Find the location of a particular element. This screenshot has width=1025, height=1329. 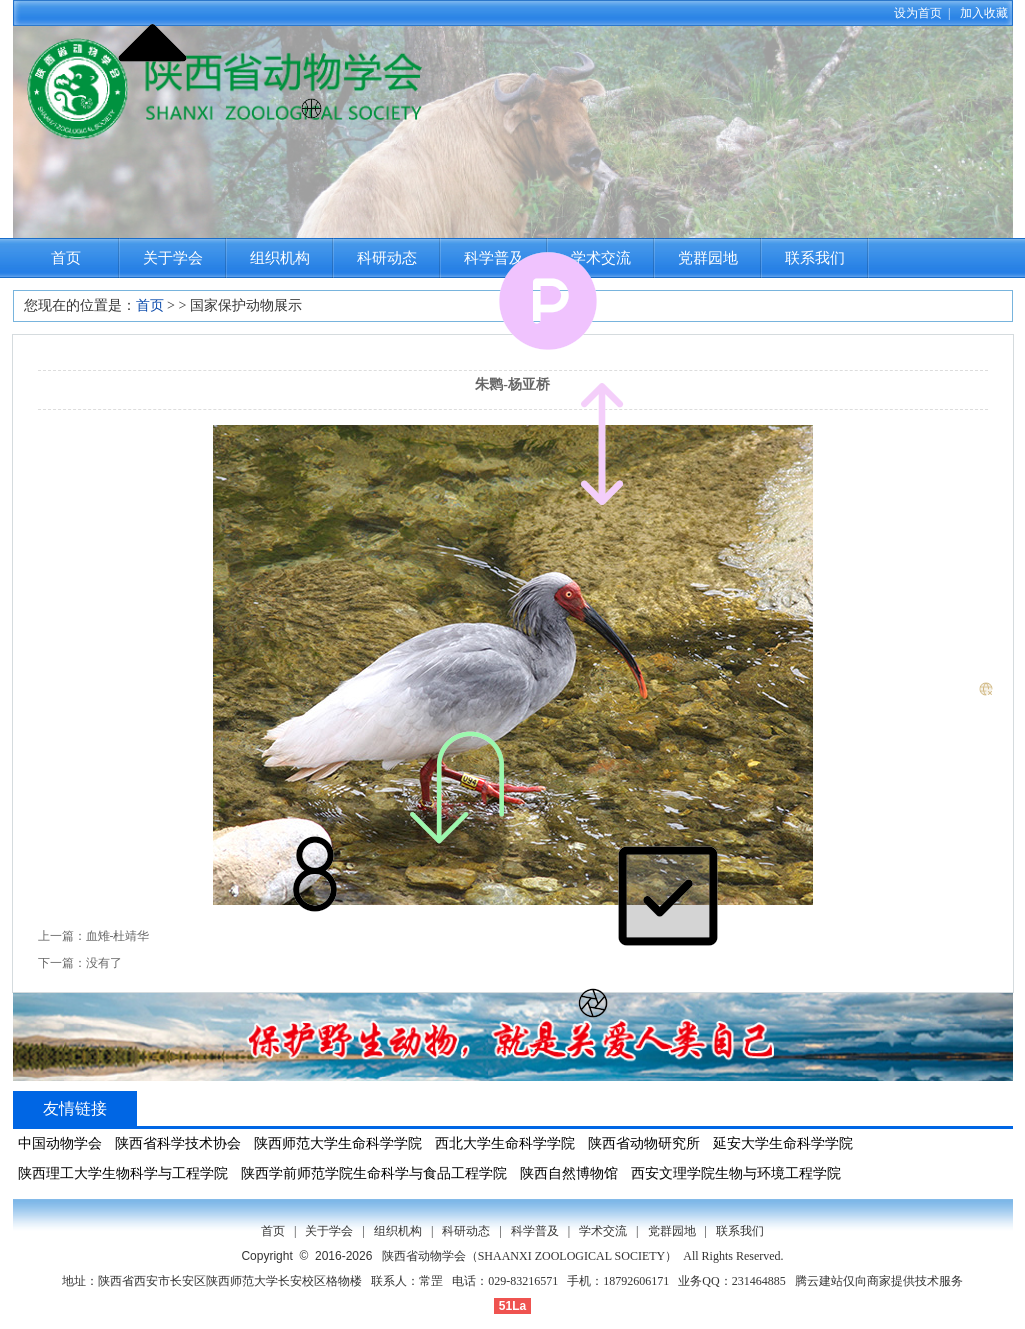

indicates parking availability or location is located at coordinates (548, 301).